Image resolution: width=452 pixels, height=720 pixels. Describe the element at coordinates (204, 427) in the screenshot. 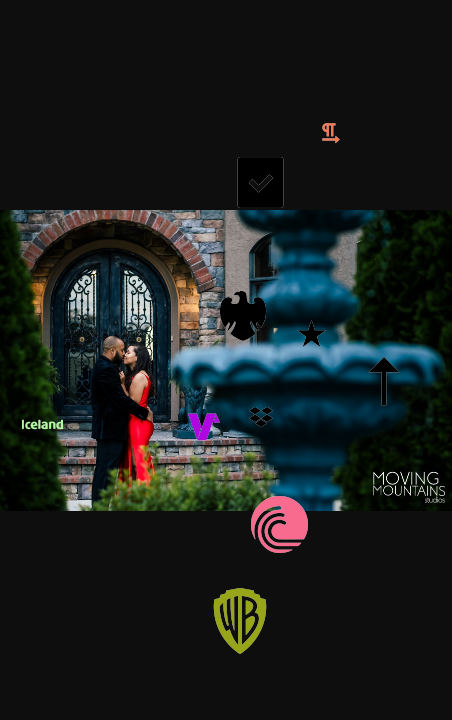

I see `vega visualization library logo` at that location.